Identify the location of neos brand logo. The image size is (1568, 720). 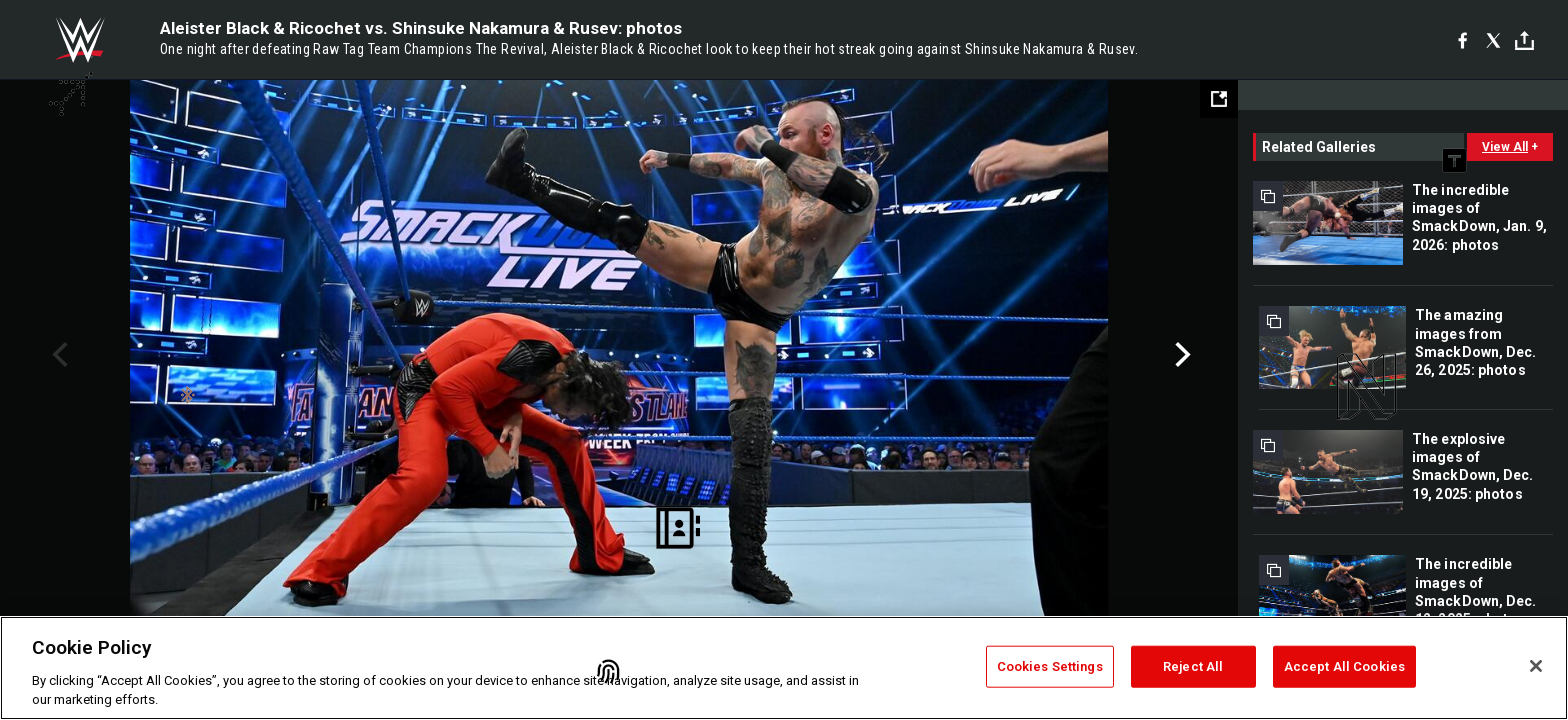
(1366, 386).